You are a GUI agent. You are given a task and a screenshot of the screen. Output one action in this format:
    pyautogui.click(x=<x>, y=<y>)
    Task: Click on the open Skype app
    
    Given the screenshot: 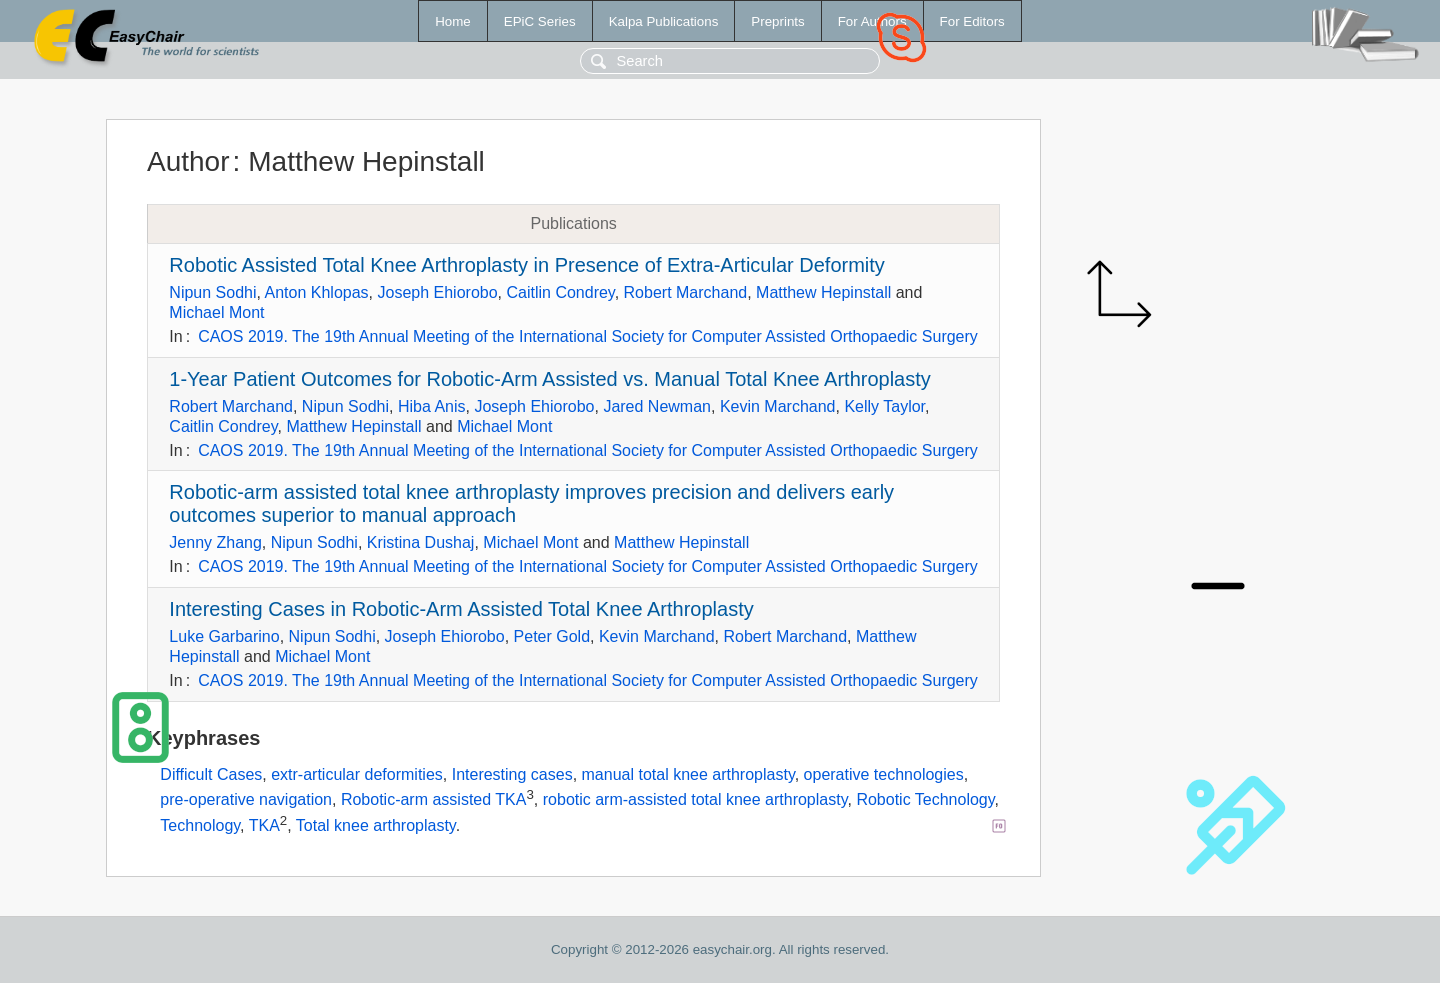 What is the action you would take?
    pyautogui.click(x=901, y=37)
    